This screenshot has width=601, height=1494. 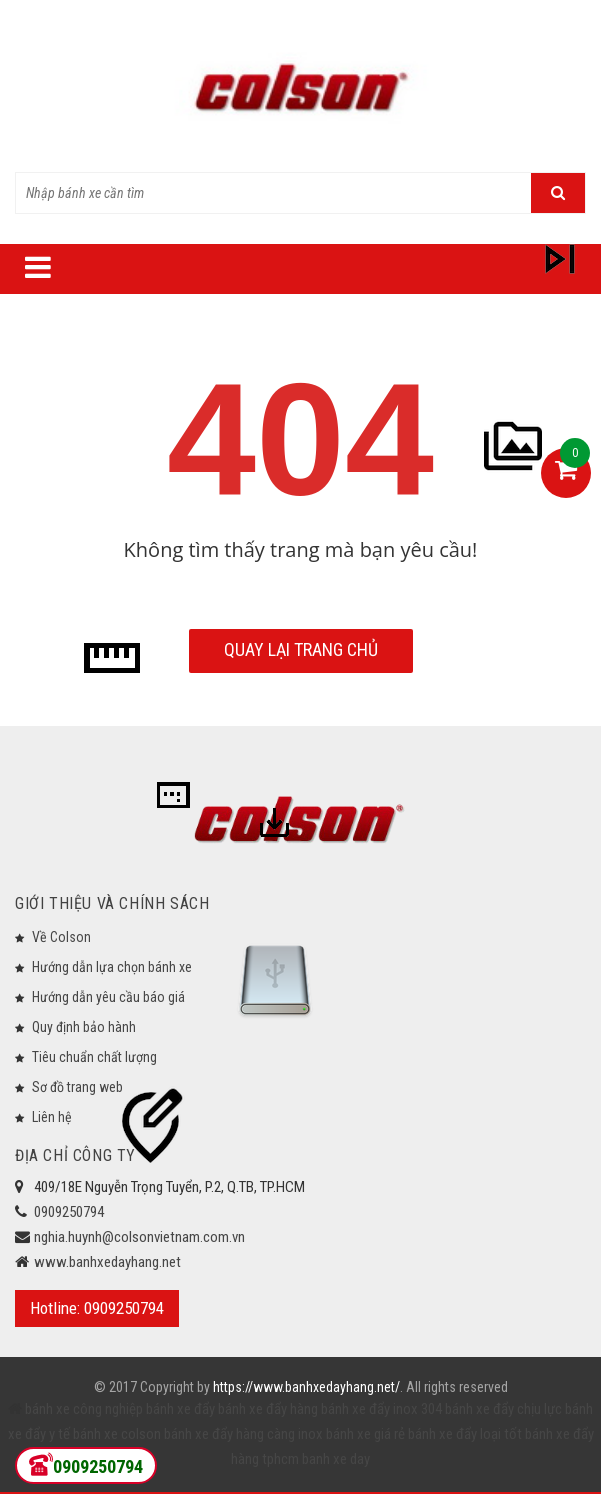 I want to click on access connected USB storage device, so click(x=275, y=981).